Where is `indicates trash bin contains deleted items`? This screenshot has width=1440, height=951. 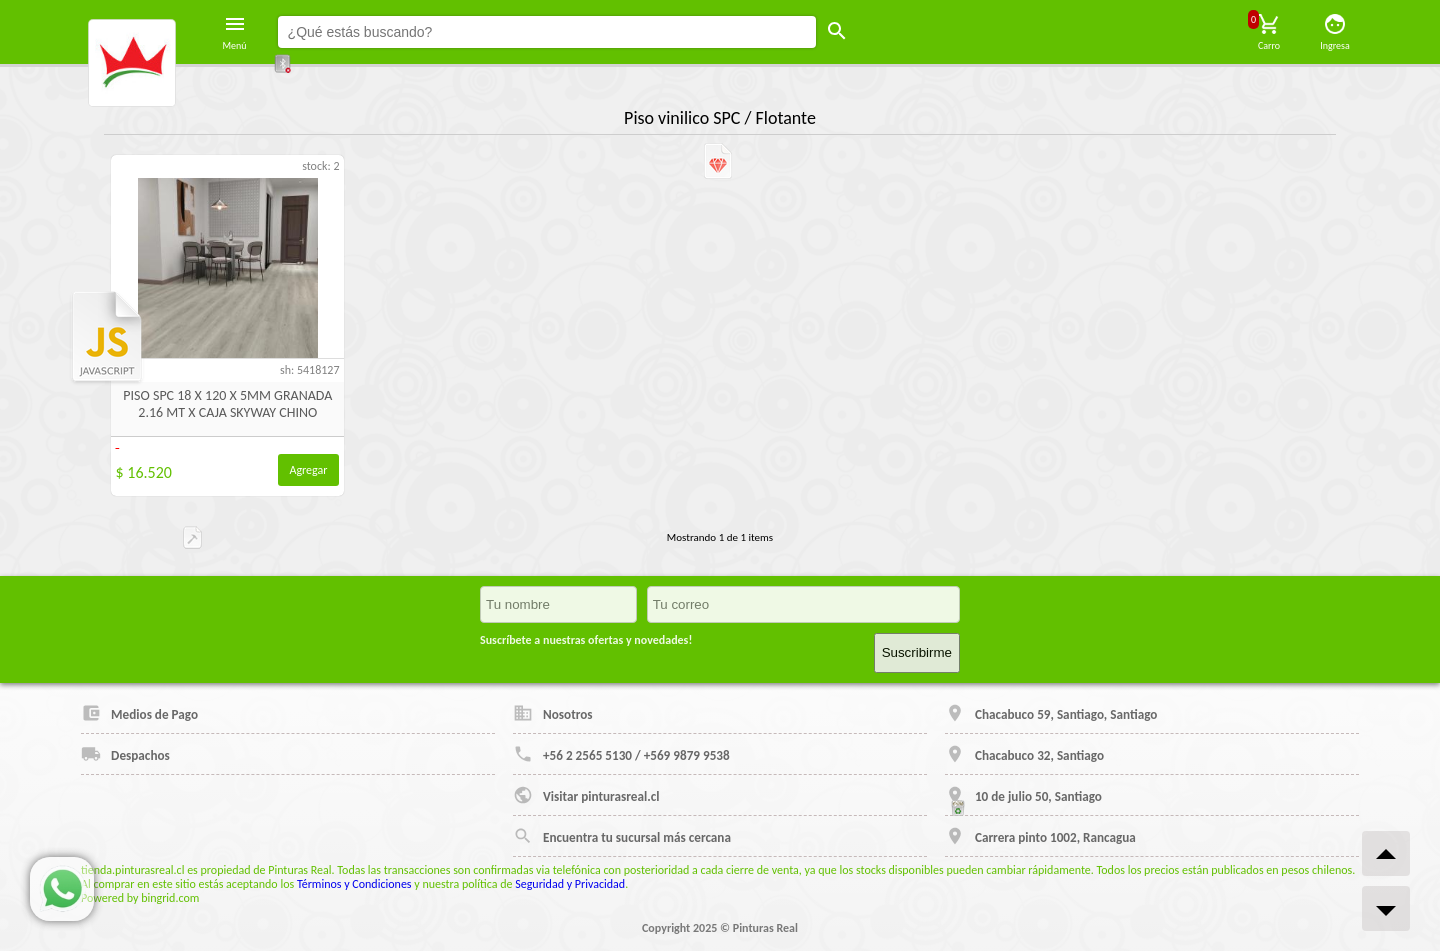
indicates trash bin contains deleted items is located at coordinates (958, 808).